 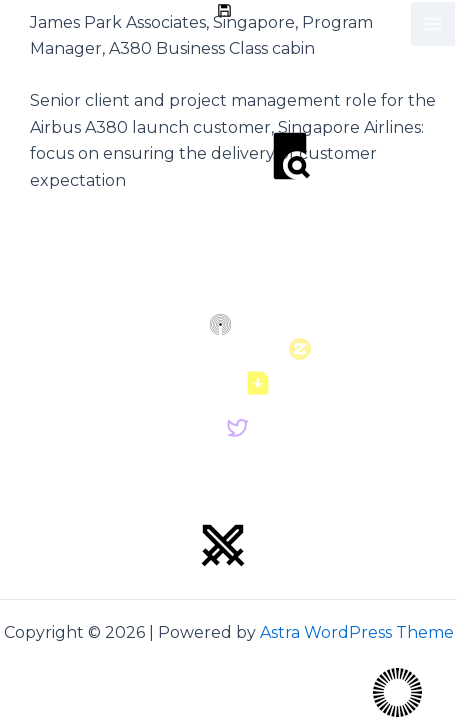 I want to click on open twitter, so click(x=238, y=428).